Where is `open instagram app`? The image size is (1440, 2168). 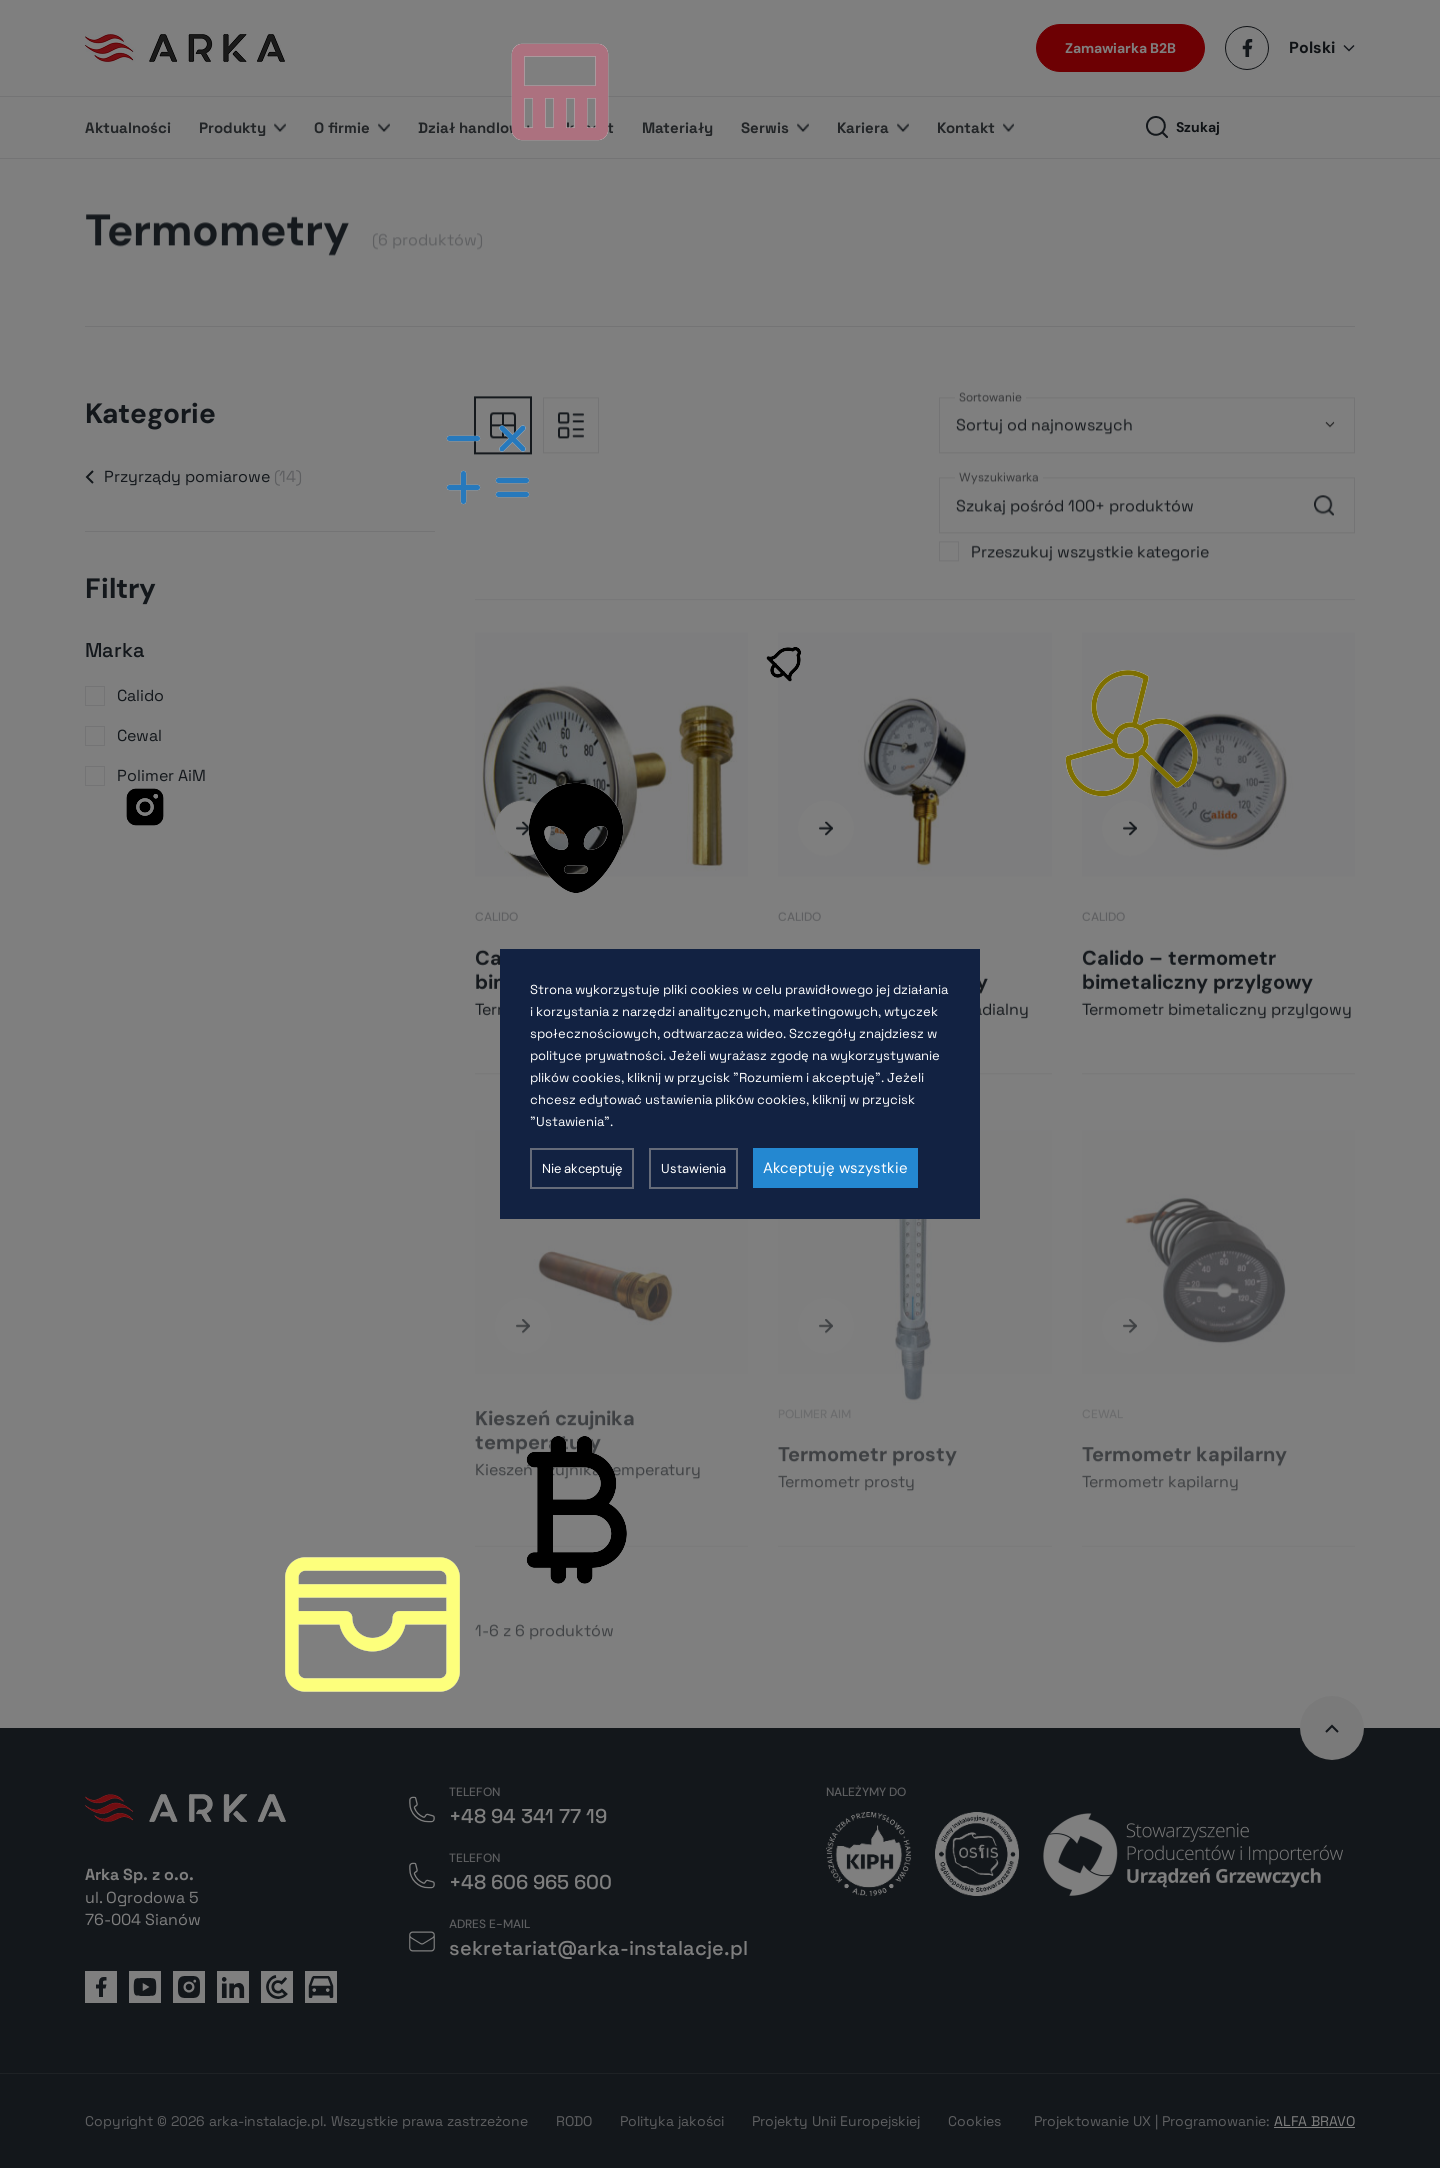 open instagram app is located at coordinates (145, 807).